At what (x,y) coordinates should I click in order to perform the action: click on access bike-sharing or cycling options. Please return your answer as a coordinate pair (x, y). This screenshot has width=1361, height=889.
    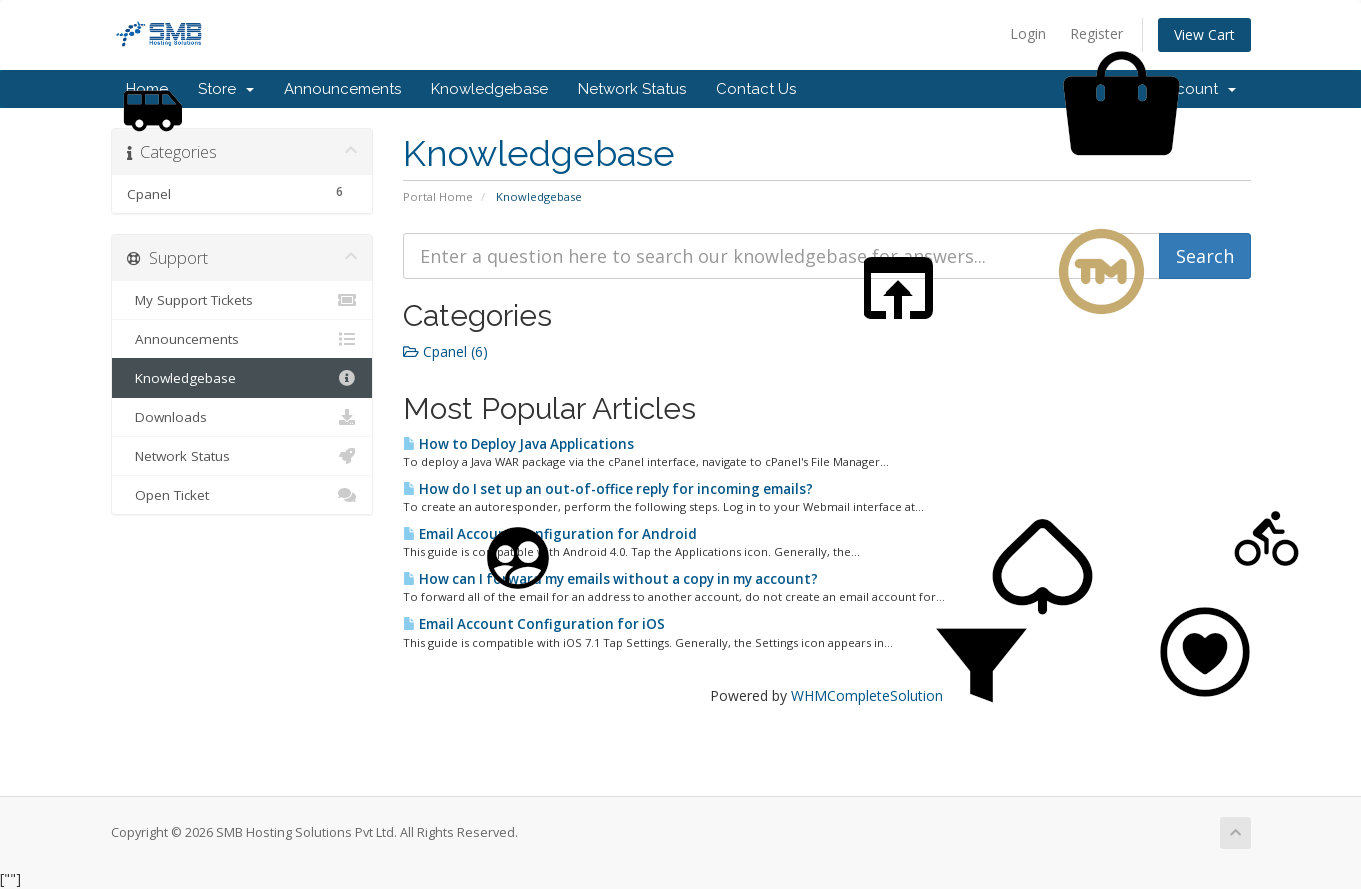
    Looking at the image, I should click on (1266, 538).